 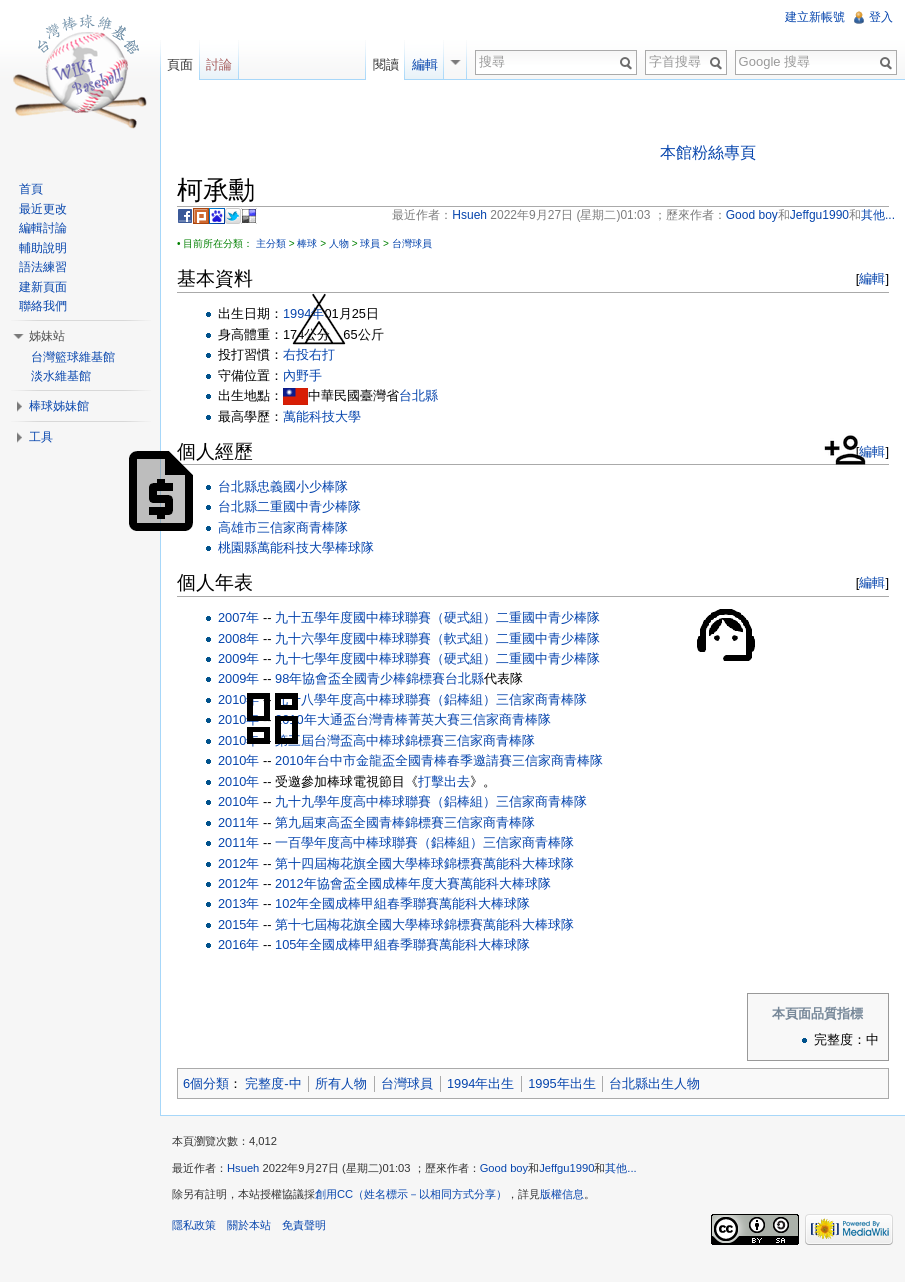 What do you see at coordinates (319, 322) in the screenshot?
I see `access camping or outdoor accommodation options` at bounding box center [319, 322].